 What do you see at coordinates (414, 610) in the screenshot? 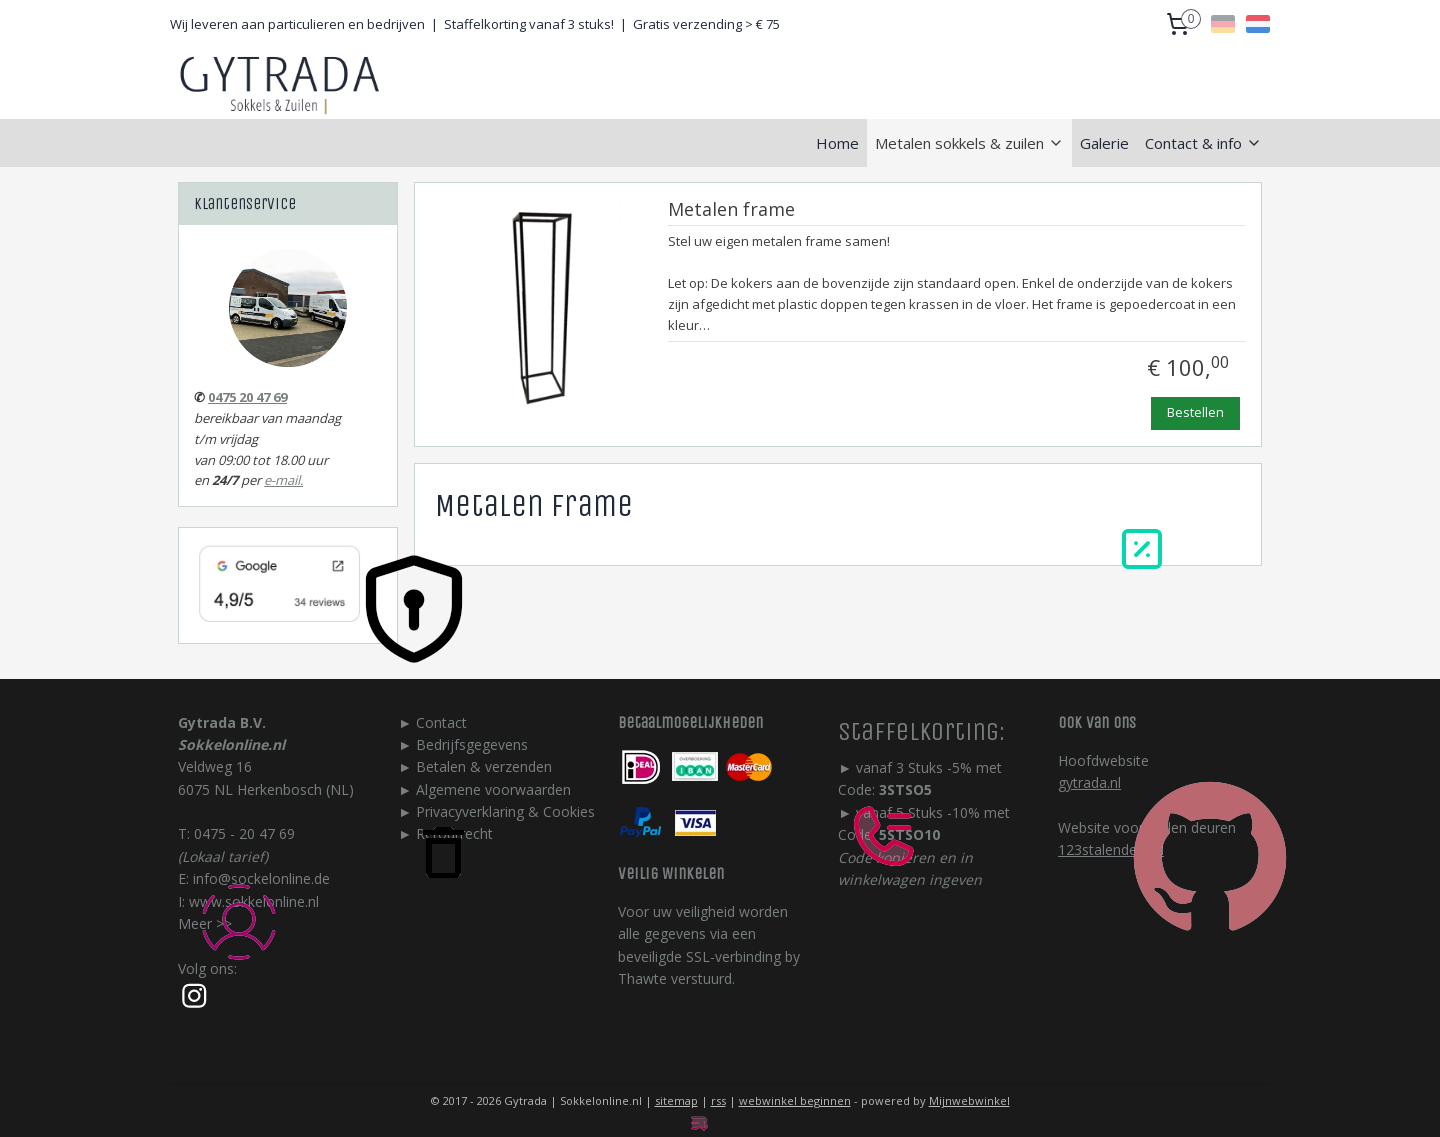
I see `indicates secure or encrypted content` at bounding box center [414, 610].